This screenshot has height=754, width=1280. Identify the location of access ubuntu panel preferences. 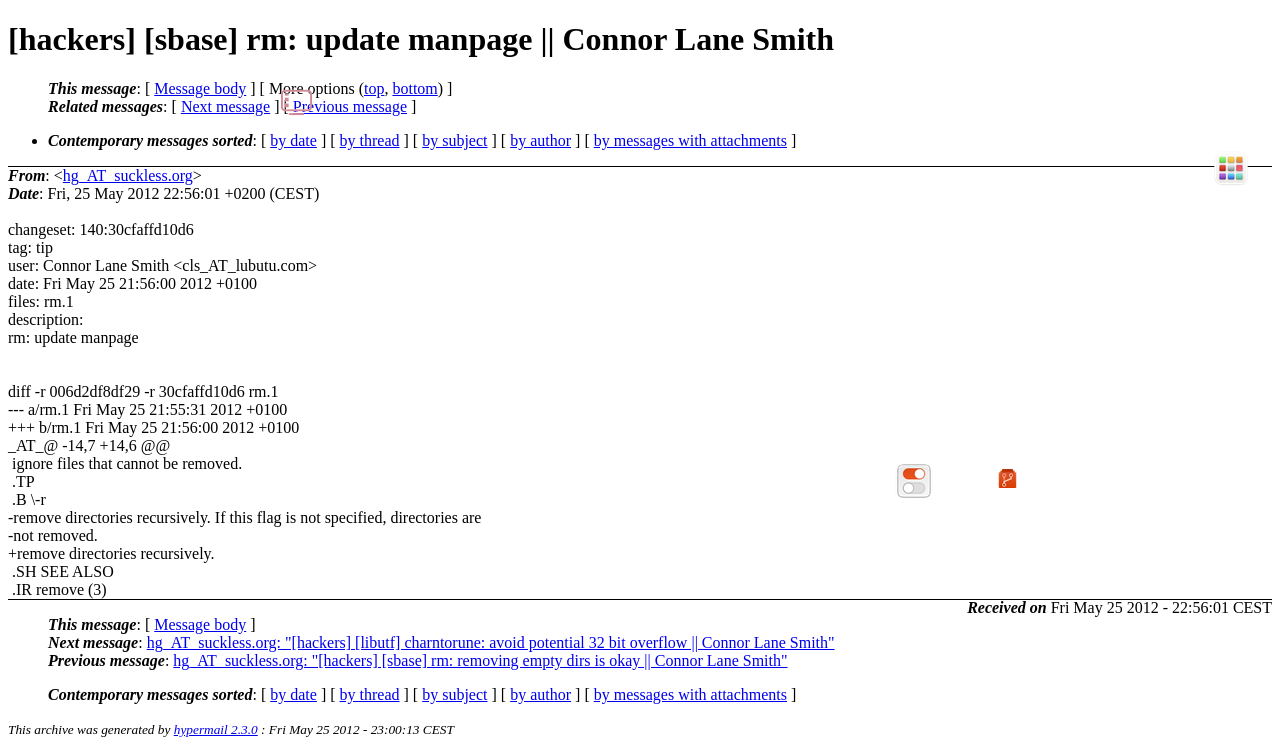
(296, 101).